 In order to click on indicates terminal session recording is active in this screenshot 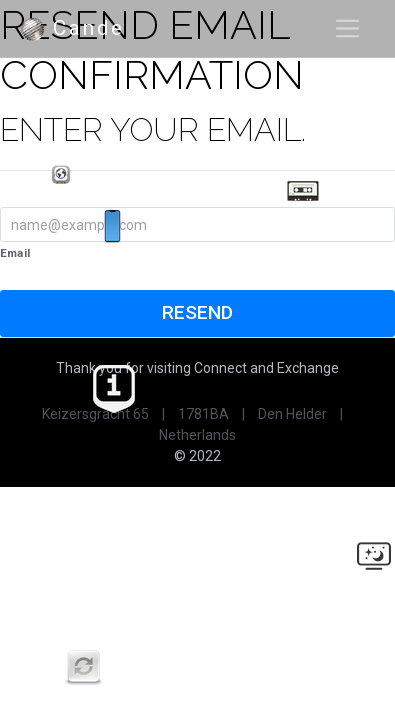, I will do `click(303, 191)`.